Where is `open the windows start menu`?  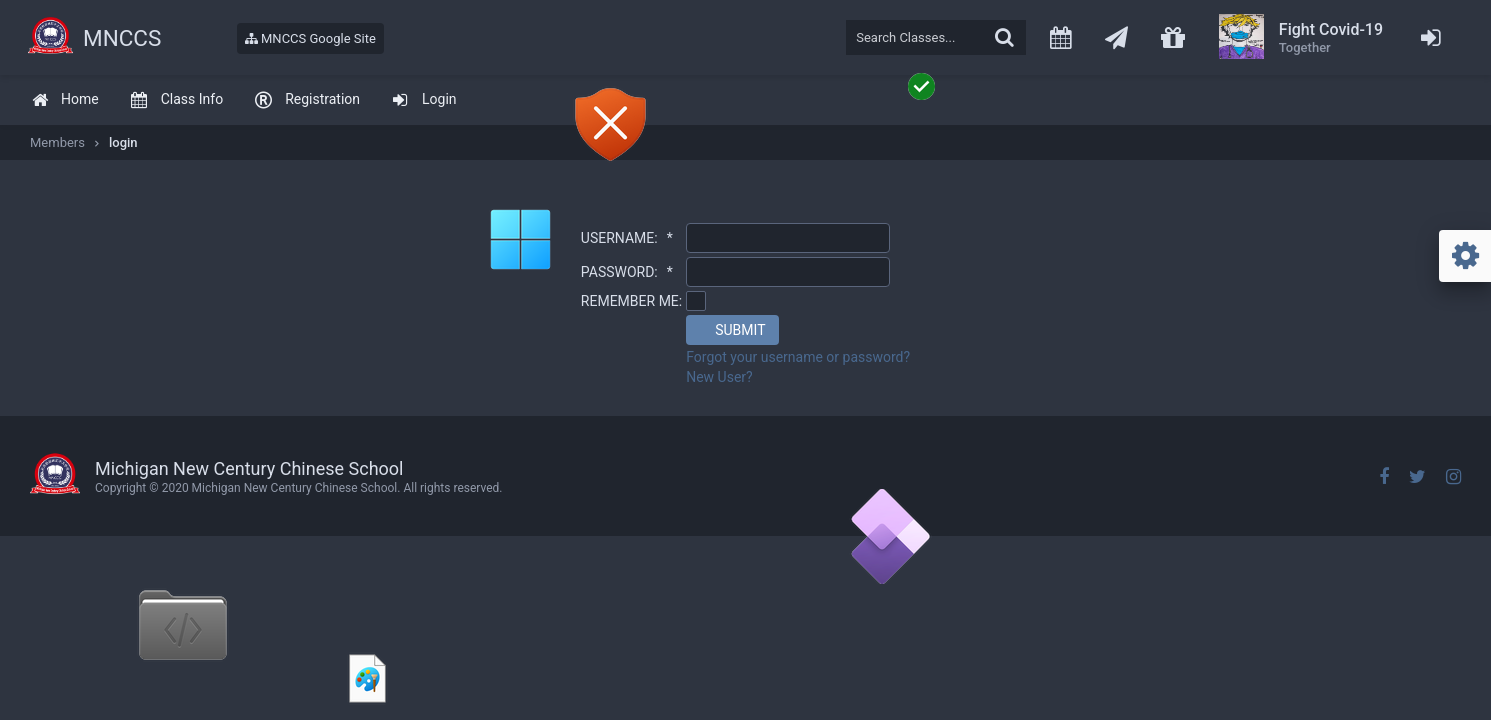
open the windows start menu is located at coordinates (520, 239).